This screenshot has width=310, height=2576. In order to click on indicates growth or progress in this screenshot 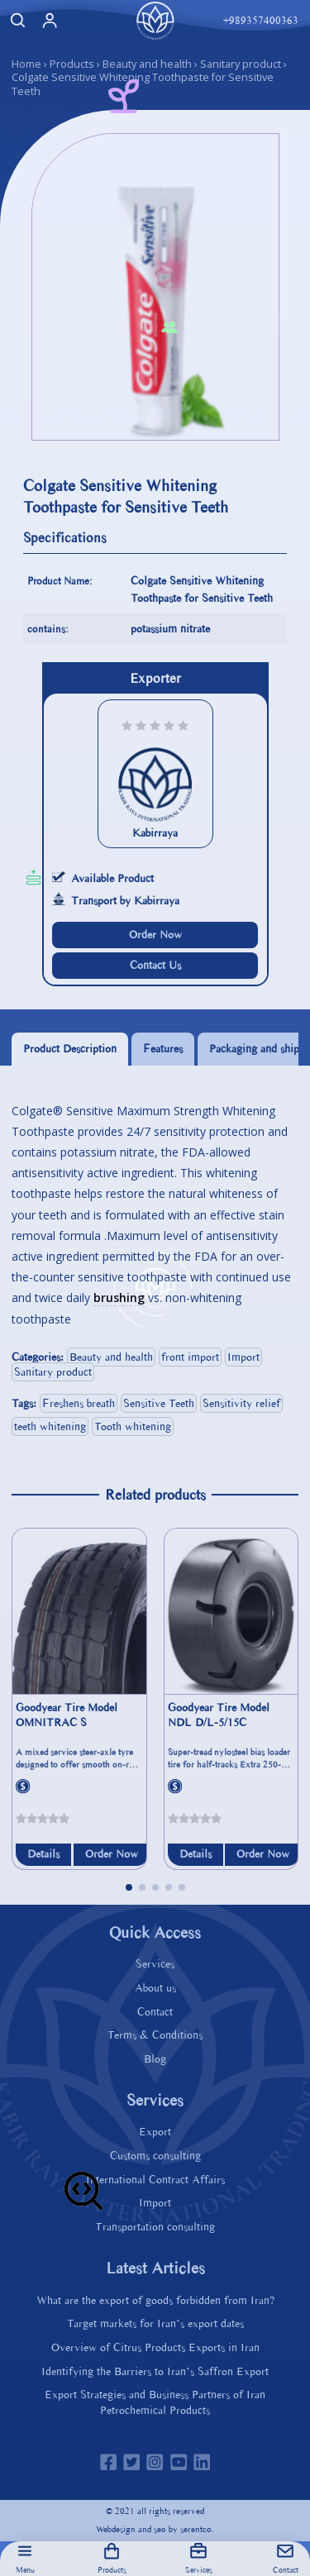, I will do `click(123, 96)`.